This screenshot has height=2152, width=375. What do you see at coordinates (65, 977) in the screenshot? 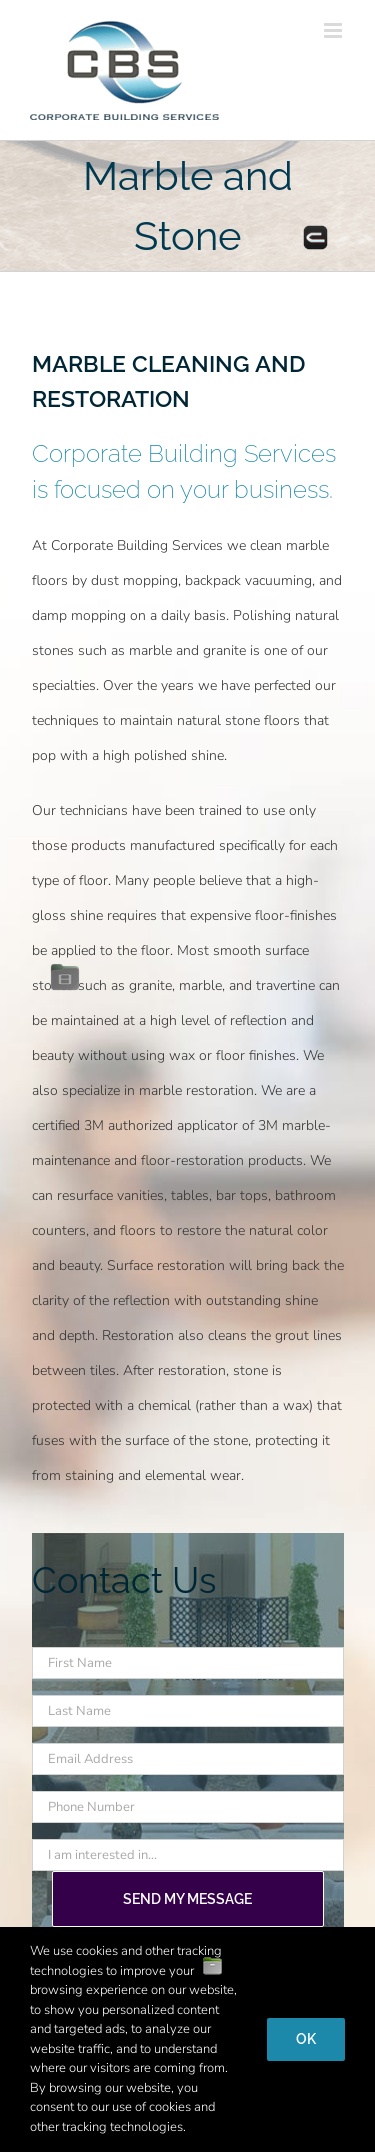
I see `open your videos folder` at bounding box center [65, 977].